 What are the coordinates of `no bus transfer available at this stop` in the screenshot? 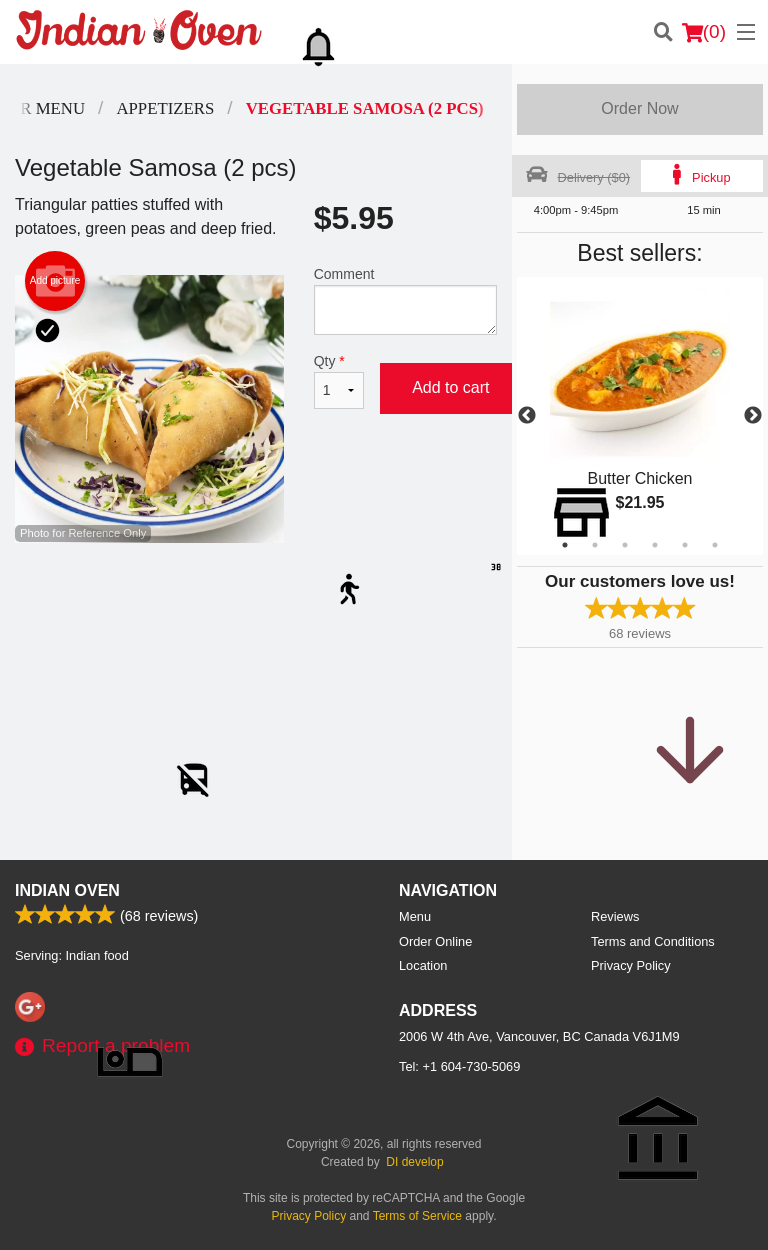 It's located at (194, 780).